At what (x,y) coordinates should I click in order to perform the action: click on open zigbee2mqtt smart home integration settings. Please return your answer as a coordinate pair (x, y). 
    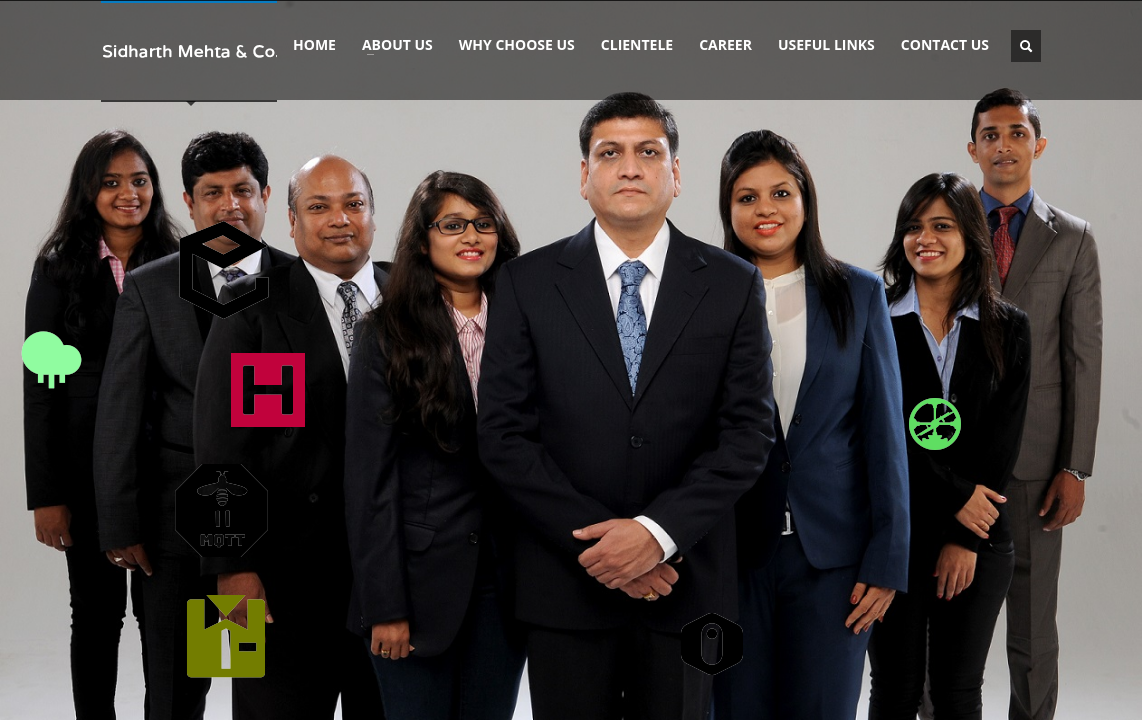
    Looking at the image, I should click on (221, 510).